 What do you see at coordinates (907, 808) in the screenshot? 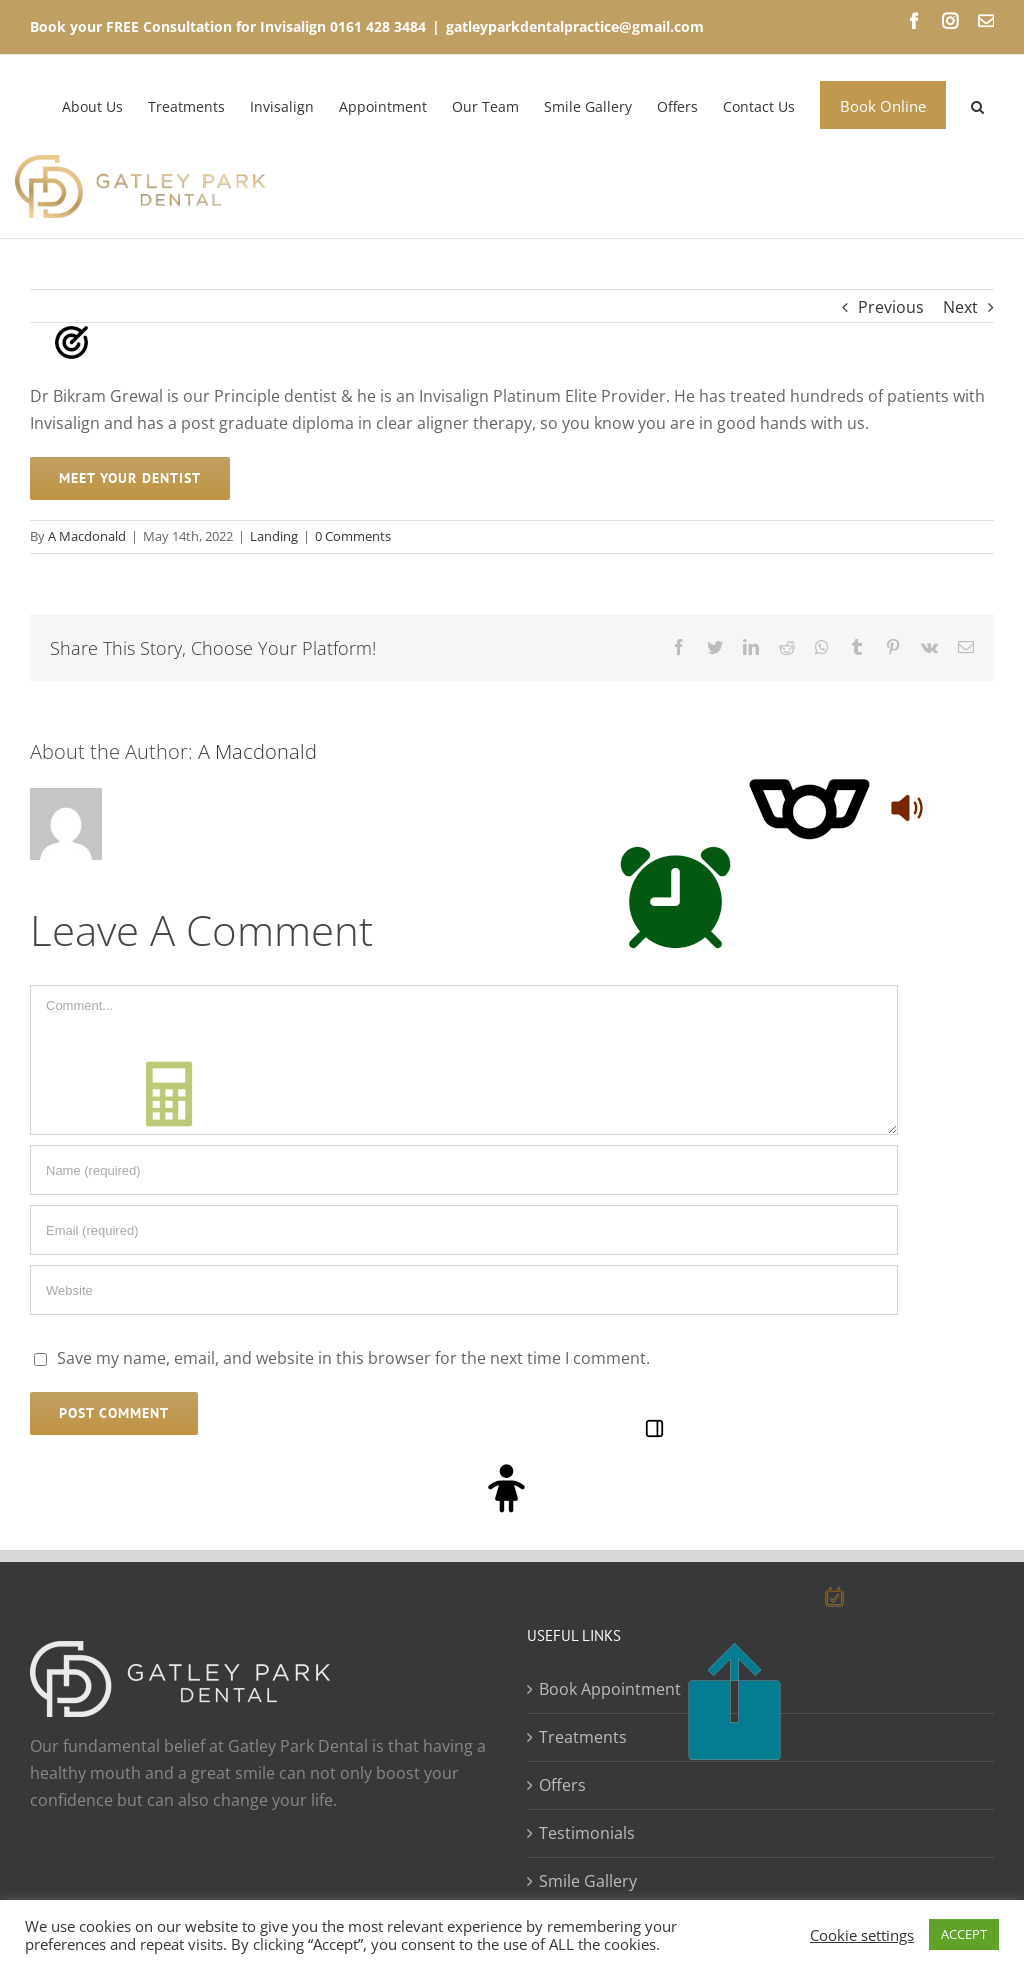
I see `adjust audio volume` at bounding box center [907, 808].